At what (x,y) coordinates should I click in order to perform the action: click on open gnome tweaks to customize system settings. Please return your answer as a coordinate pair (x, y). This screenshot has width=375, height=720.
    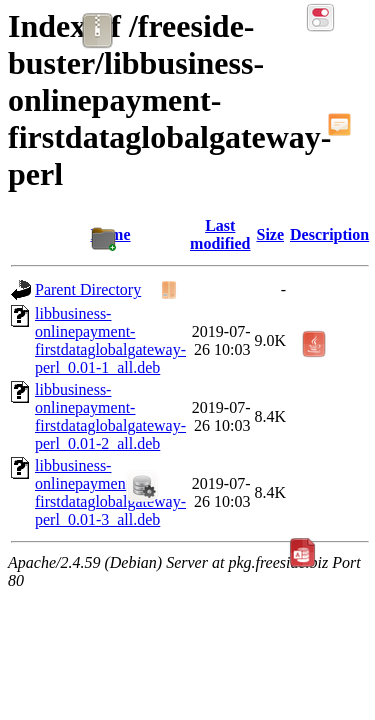
    Looking at the image, I should click on (320, 17).